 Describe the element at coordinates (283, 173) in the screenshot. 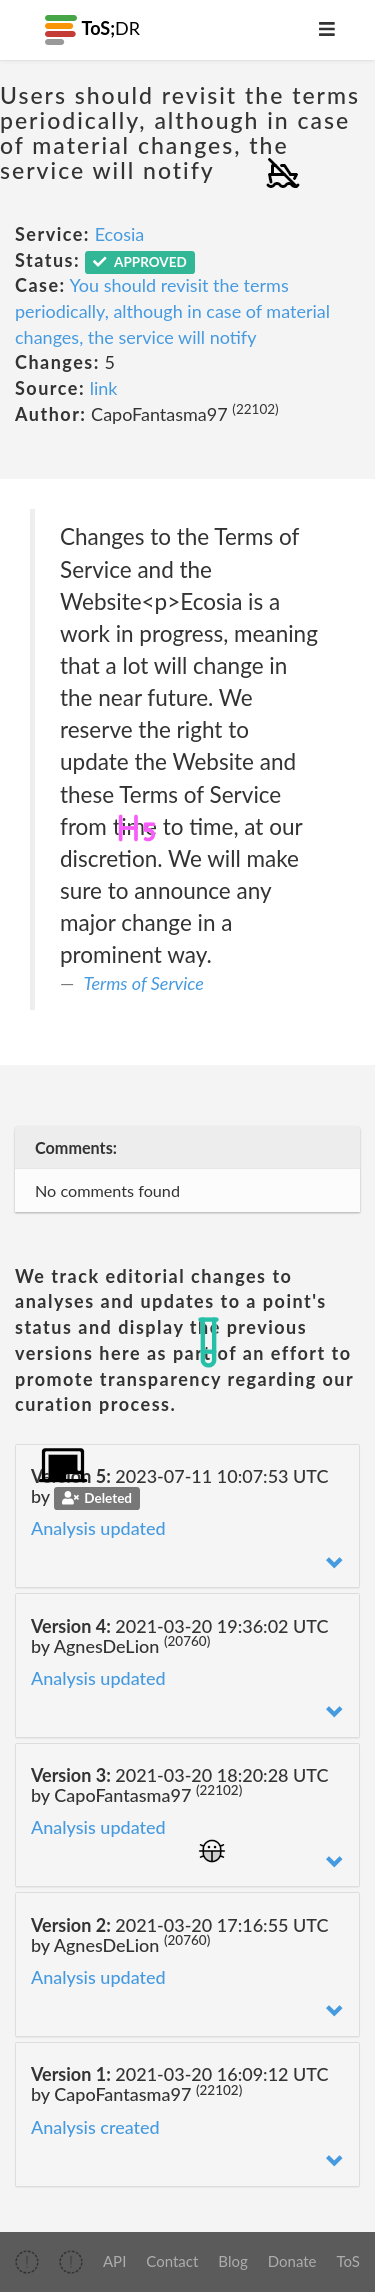

I see `shipping unavailable for this item` at that location.